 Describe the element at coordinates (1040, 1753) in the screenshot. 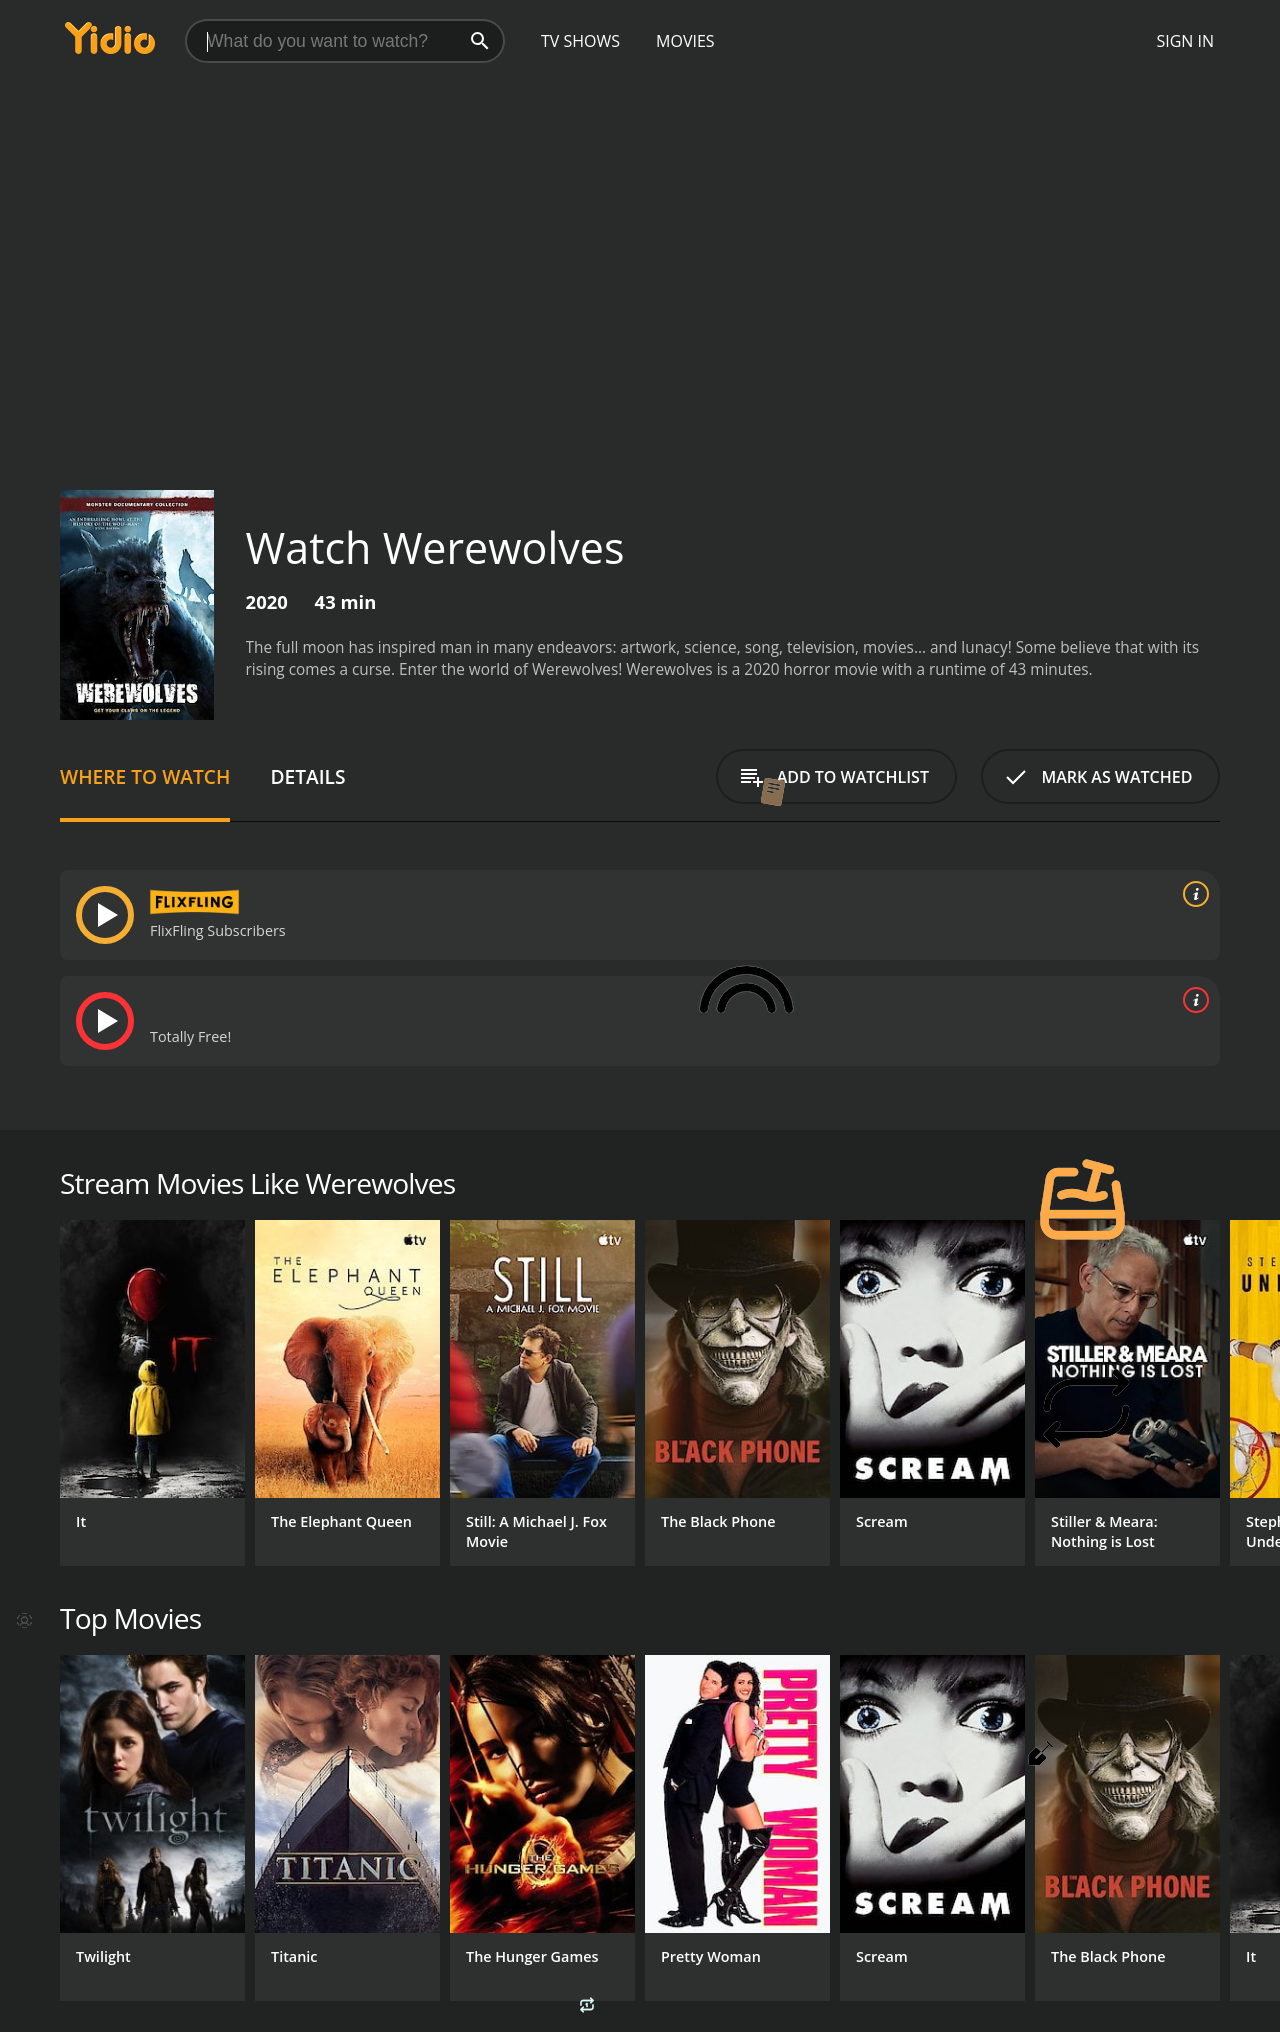

I see `gardening or landscaping tools` at that location.